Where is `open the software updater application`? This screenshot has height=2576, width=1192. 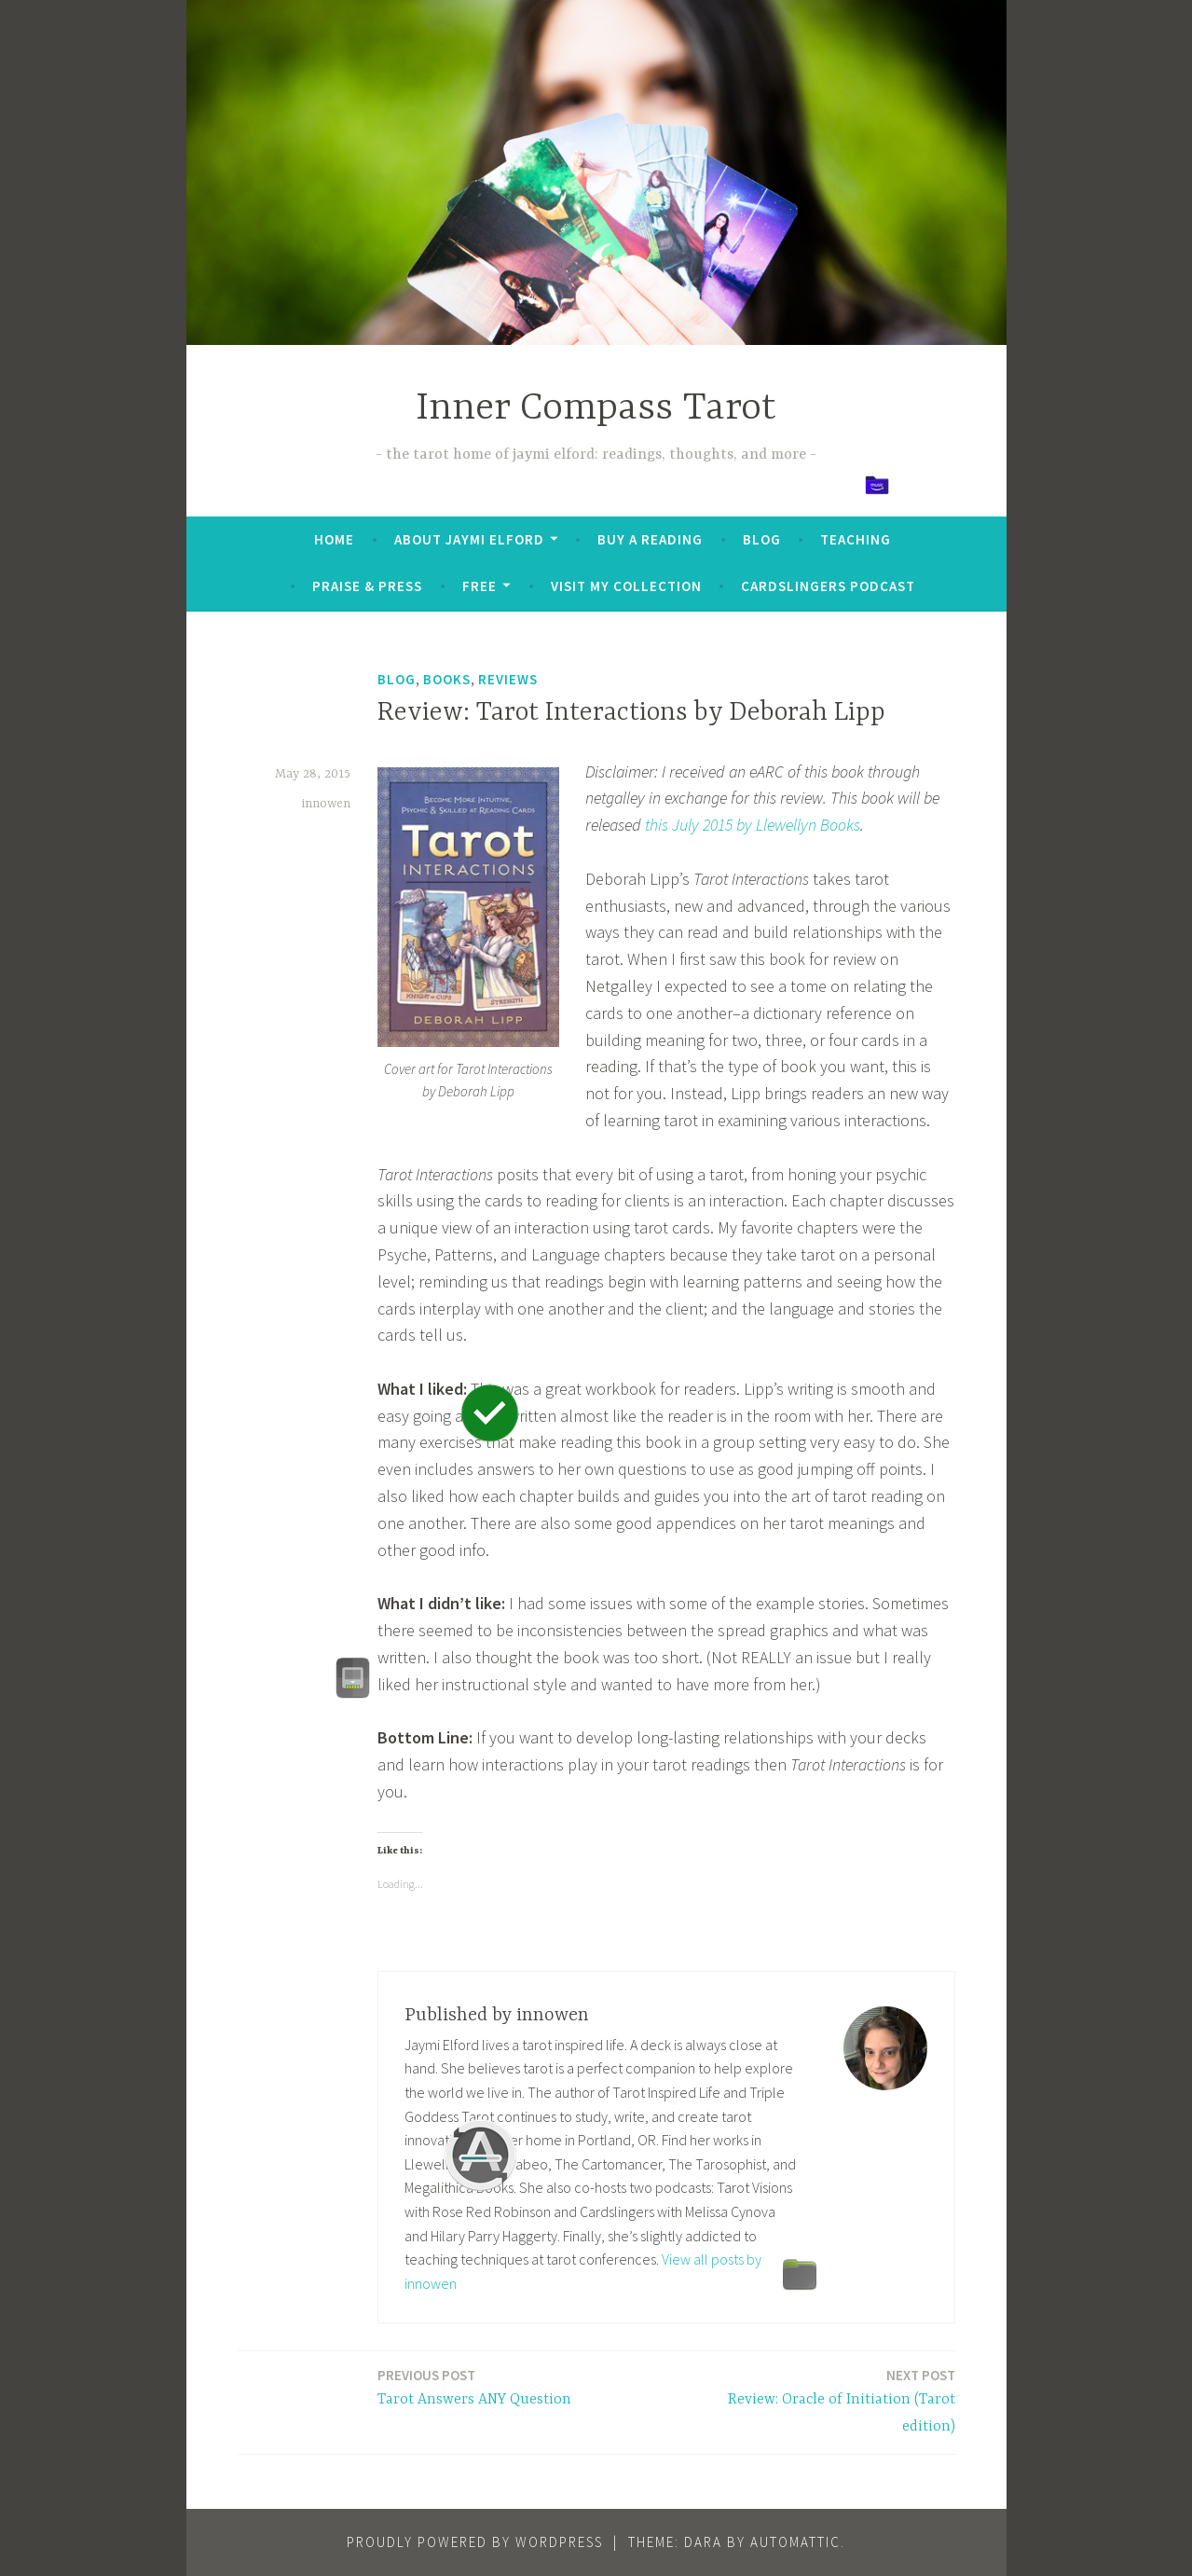 open the software updater application is located at coordinates (480, 2155).